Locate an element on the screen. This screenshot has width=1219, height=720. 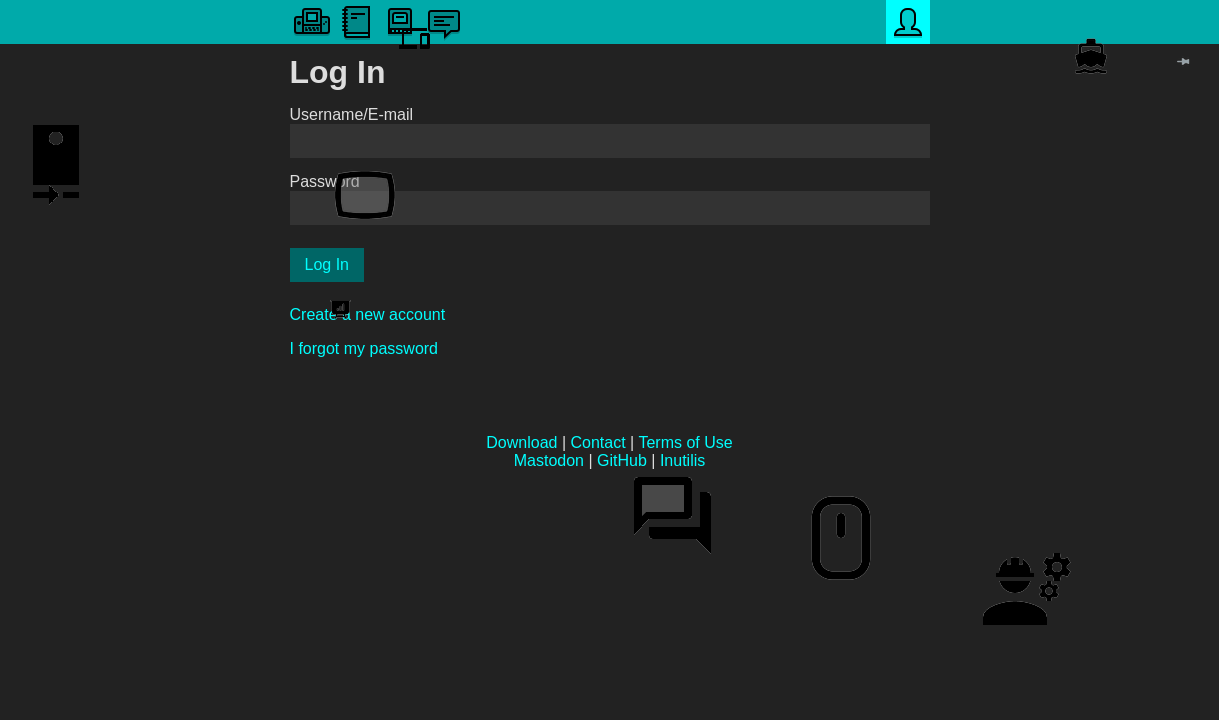
access engineering or technical settings is located at coordinates (1027, 589).